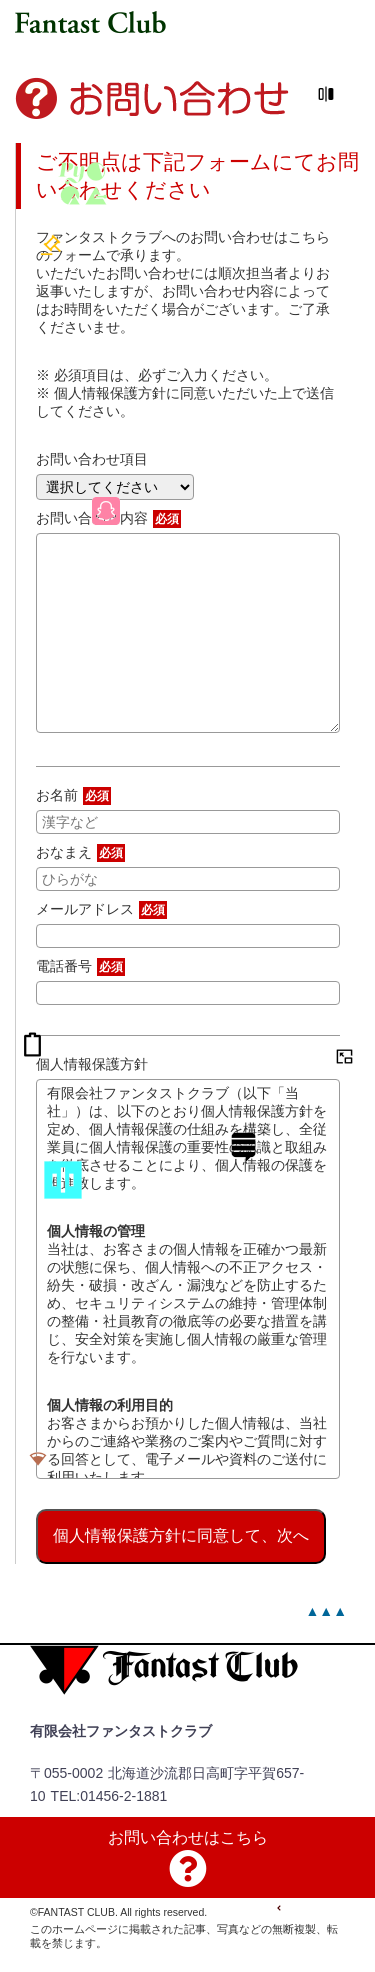 The image size is (375, 1972). What do you see at coordinates (326, 94) in the screenshot?
I see `flip image horizontally` at bounding box center [326, 94].